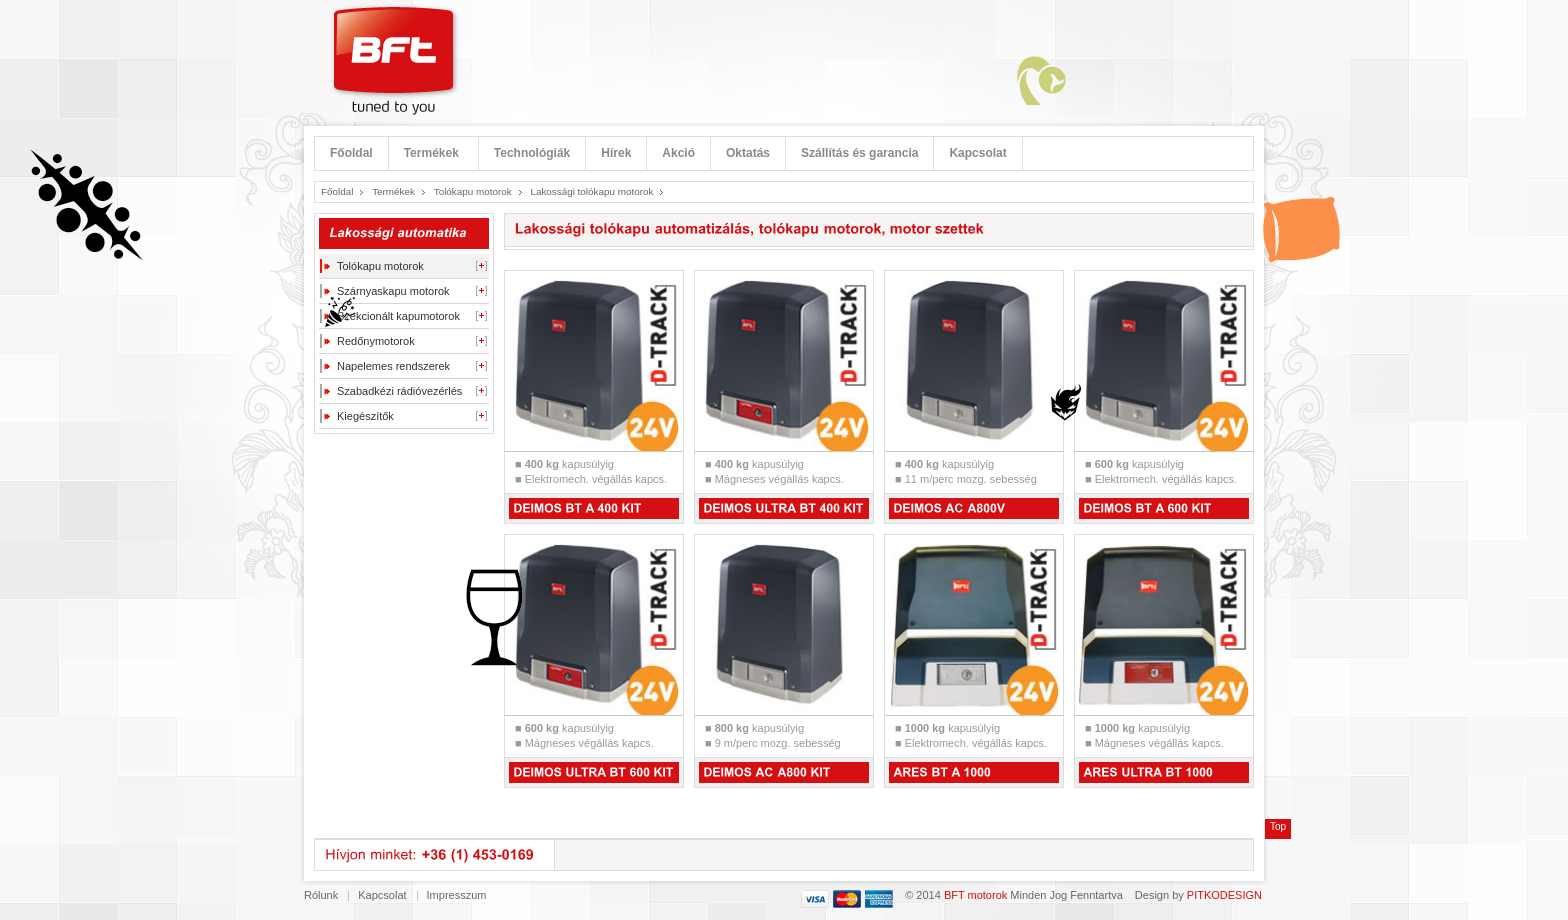 The width and height of the screenshot is (1568, 920). Describe the element at coordinates (1065, 402) in the screenshot. I see `spirit or soul character in a game interface` at that location.